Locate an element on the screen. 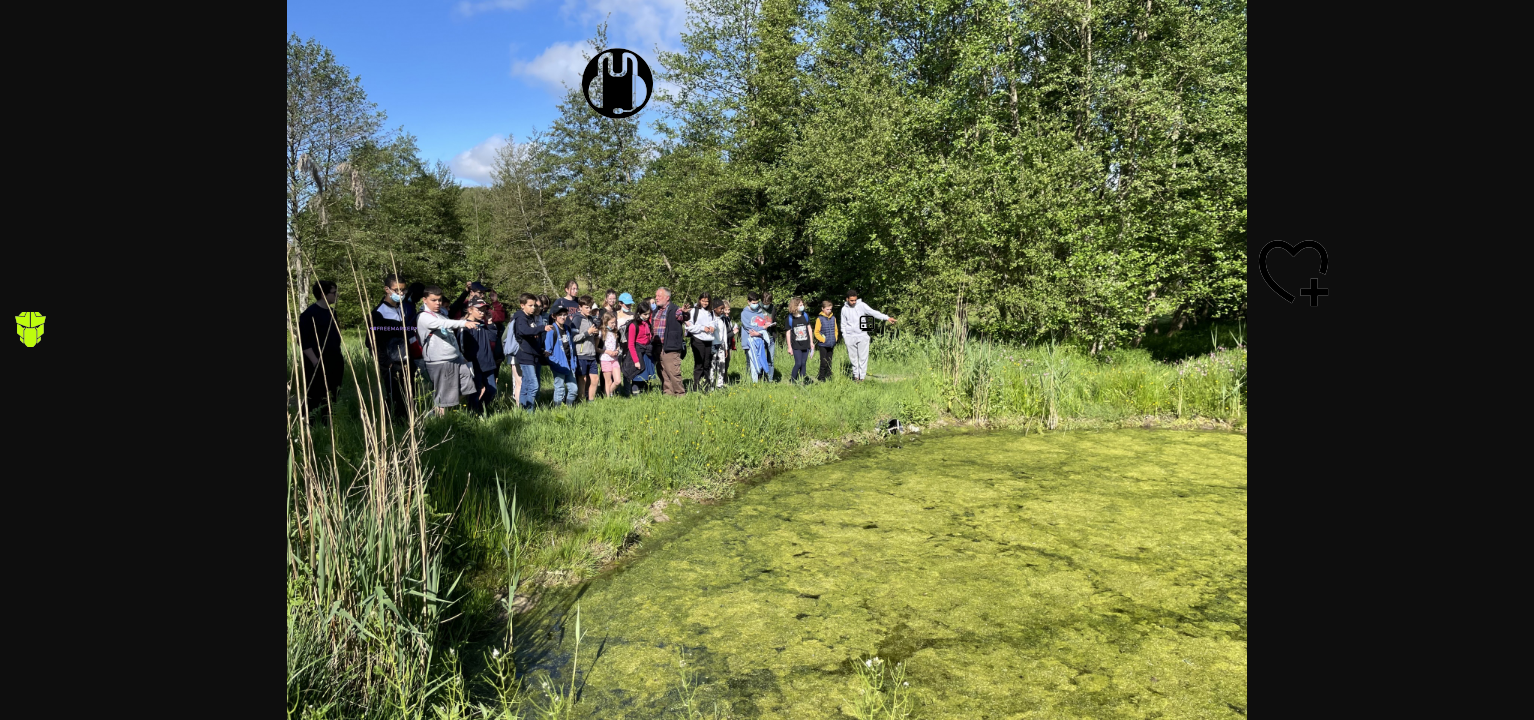  open mumble voice chat application is located at coordinates (617, 83).